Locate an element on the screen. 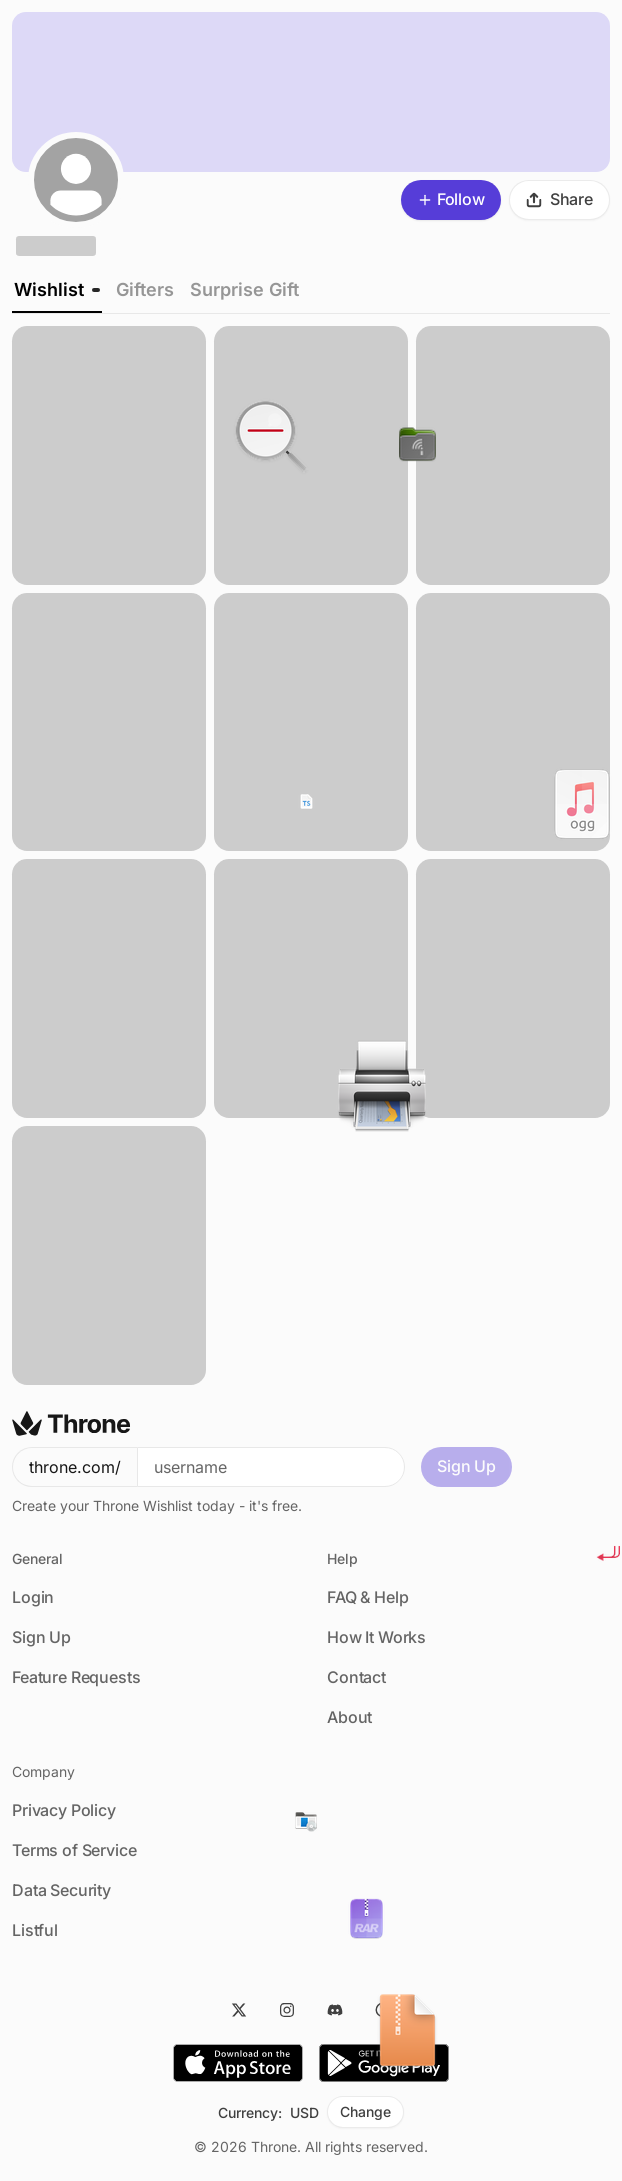 The height and width of the screenshot is (2181, 622). a typescript source code file is located at coordinates (306, 801).